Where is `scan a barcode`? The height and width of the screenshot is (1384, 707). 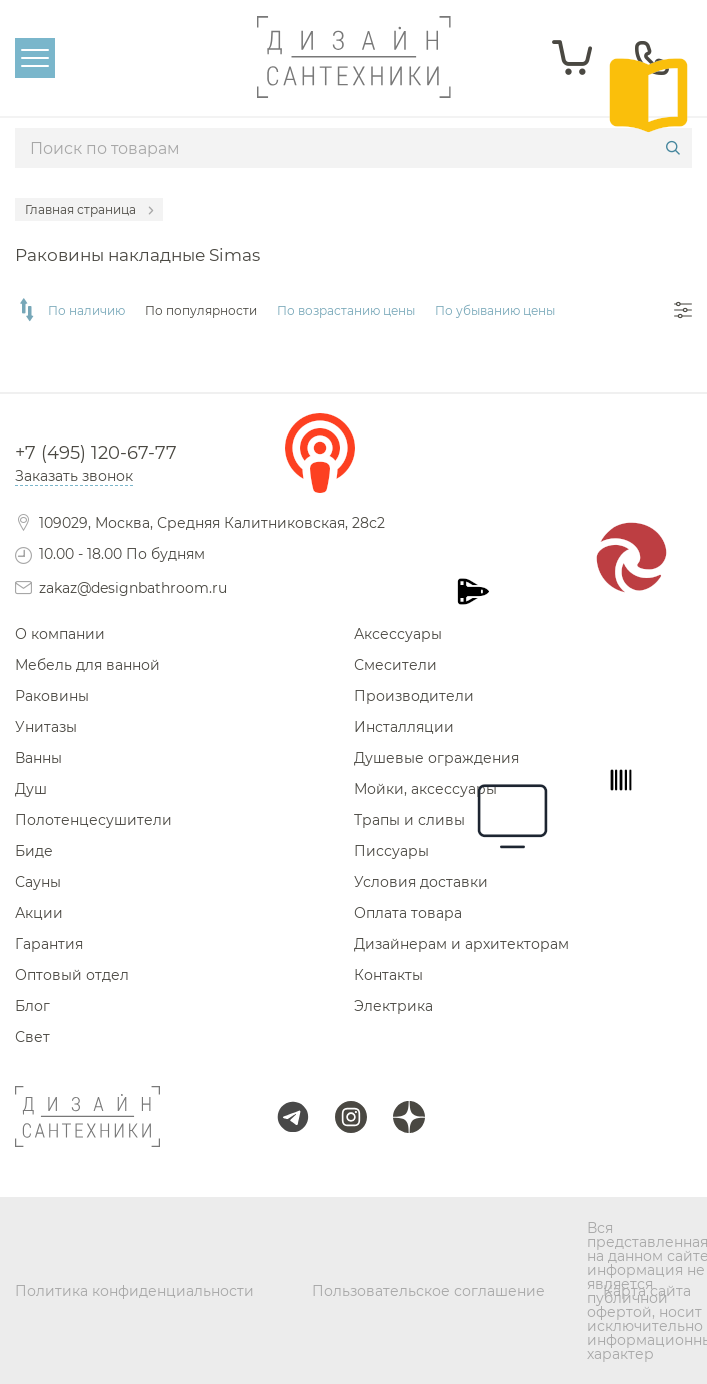 scan a barcode is located at coordinates (621, 780).